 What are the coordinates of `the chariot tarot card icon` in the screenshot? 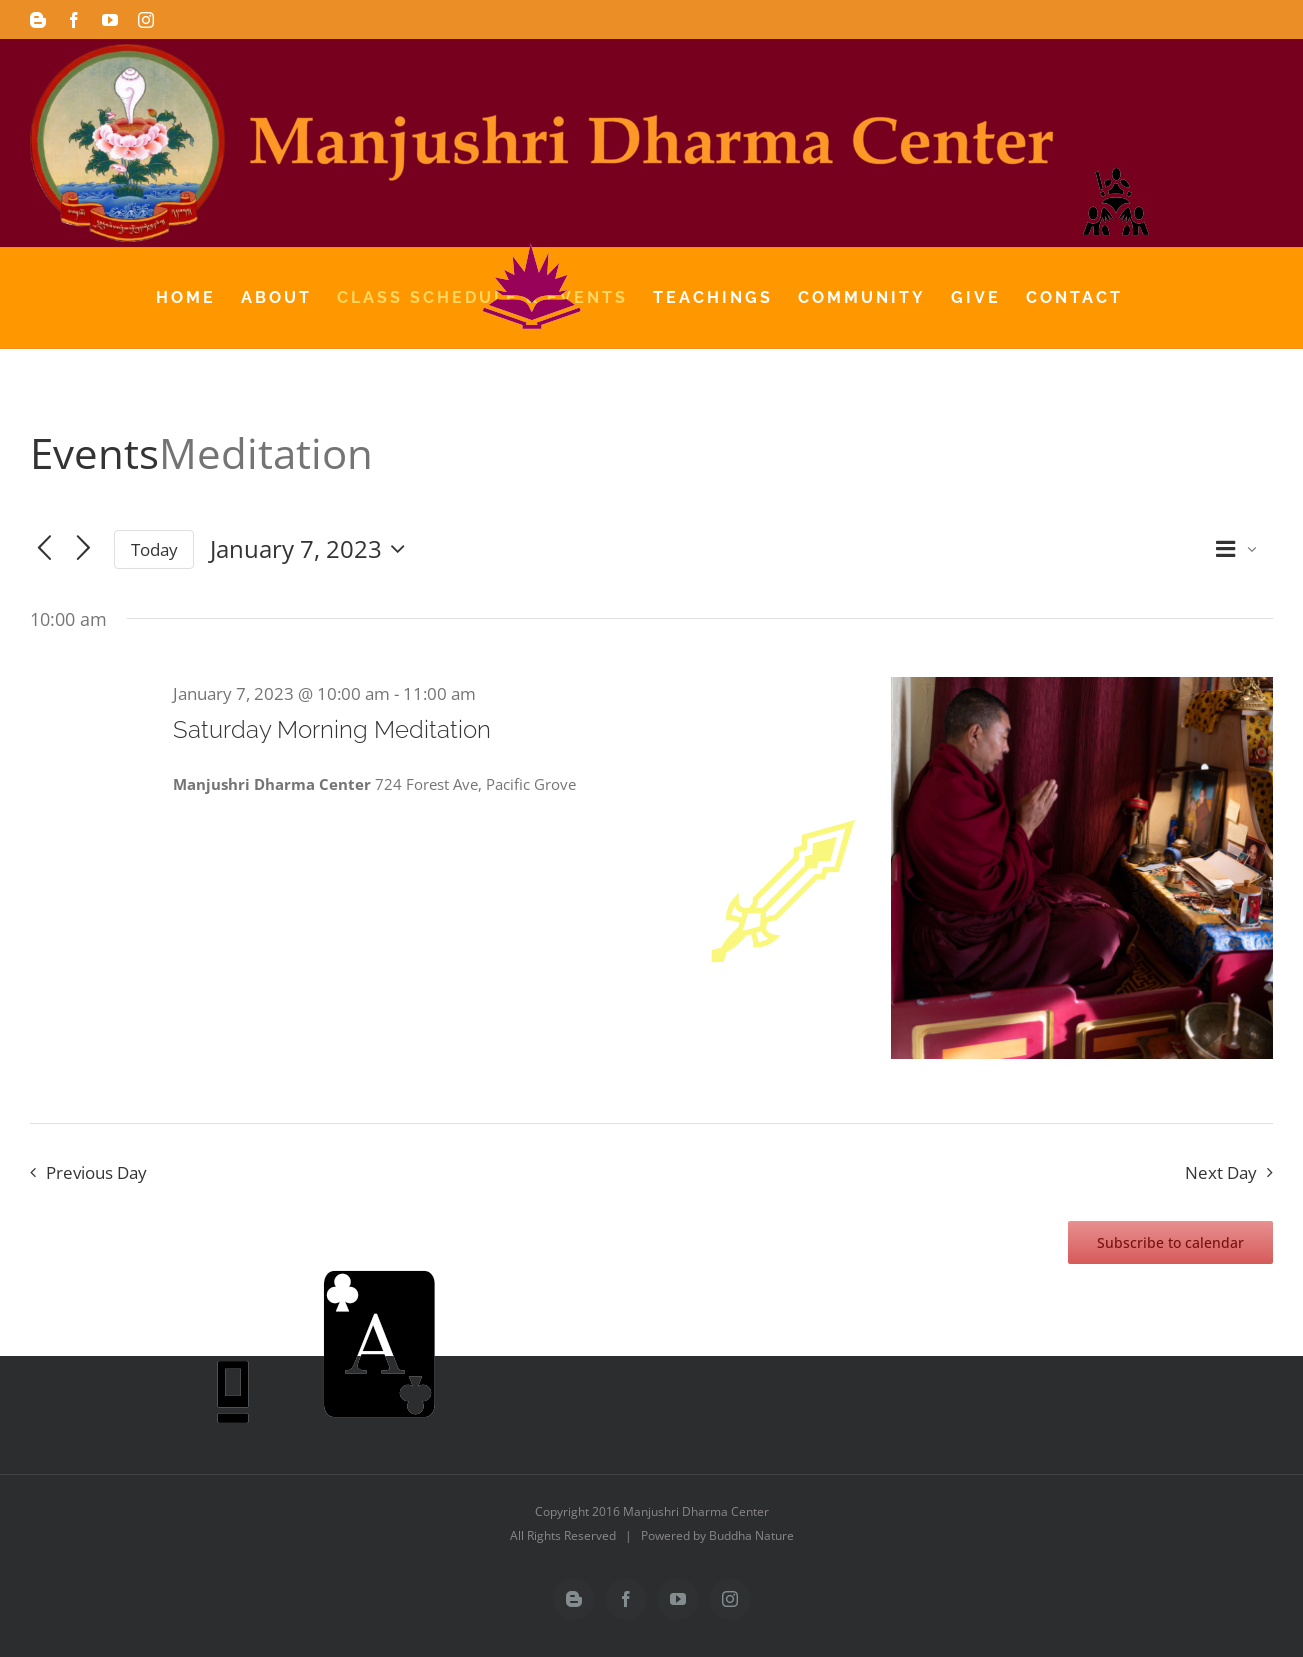 It's located at (1116, 201).